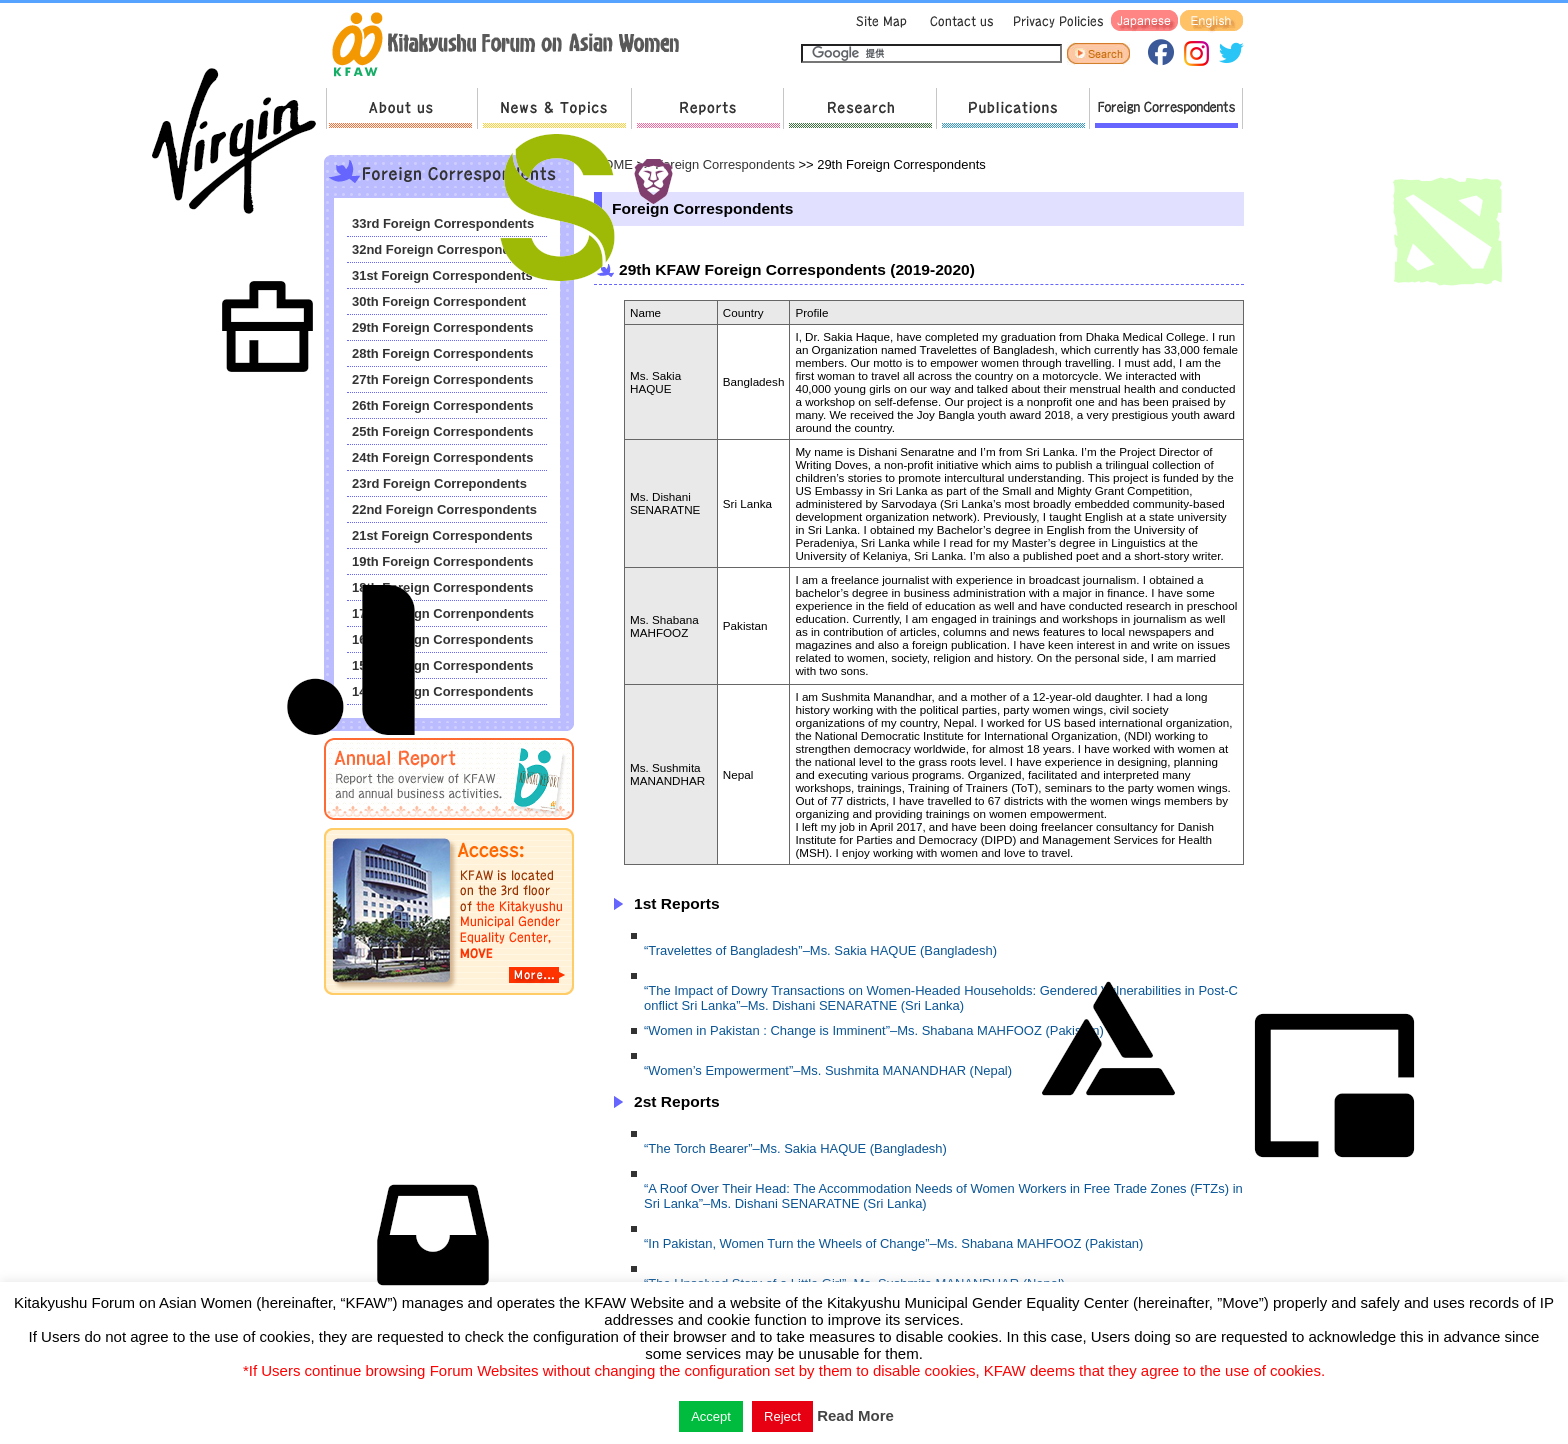 This screenshot has width=1568, height=1444. Describe the element at coordinates (557, 207) in the screenshot. I see `navigate to Sanity CMS integration` at that location.